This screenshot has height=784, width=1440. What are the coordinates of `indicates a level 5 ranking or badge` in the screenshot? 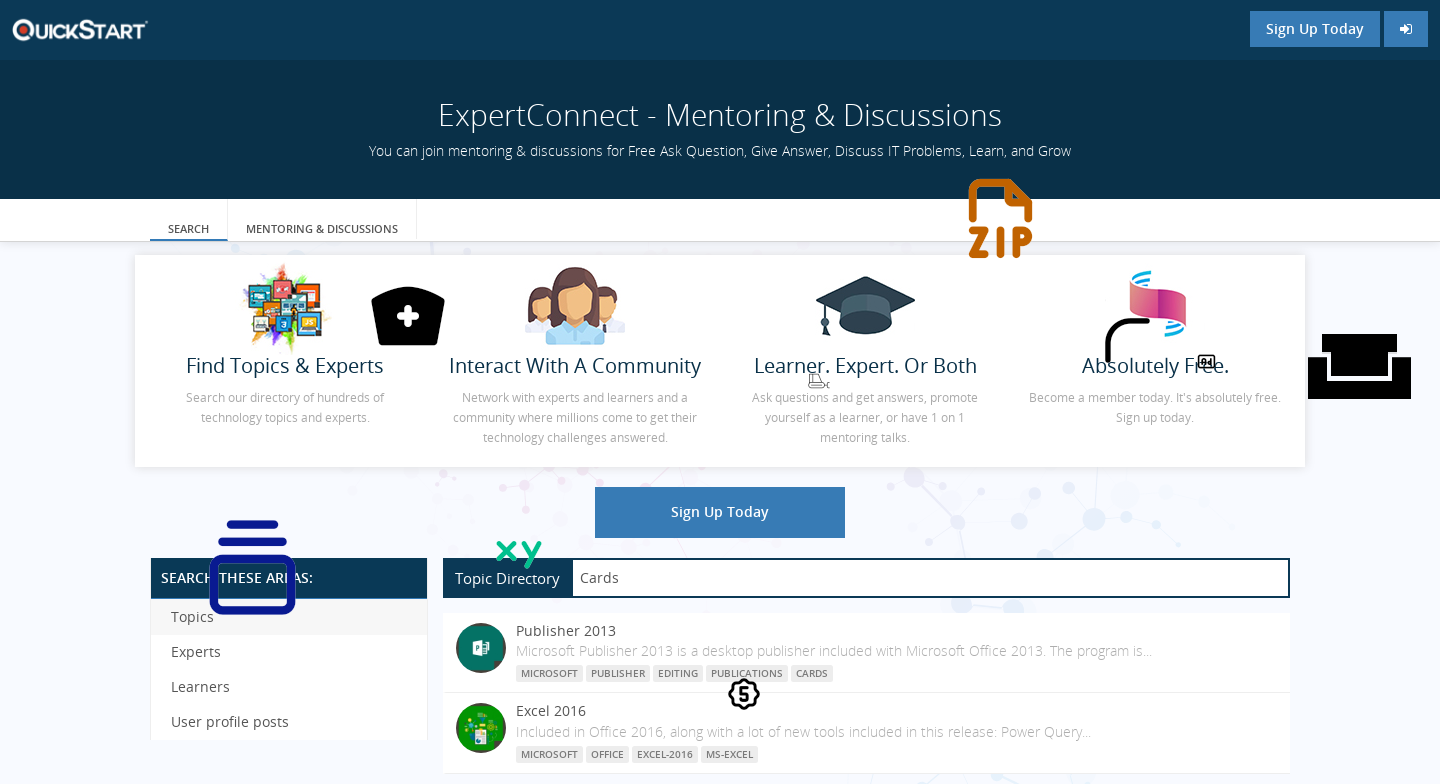 It's located at (744, 694).